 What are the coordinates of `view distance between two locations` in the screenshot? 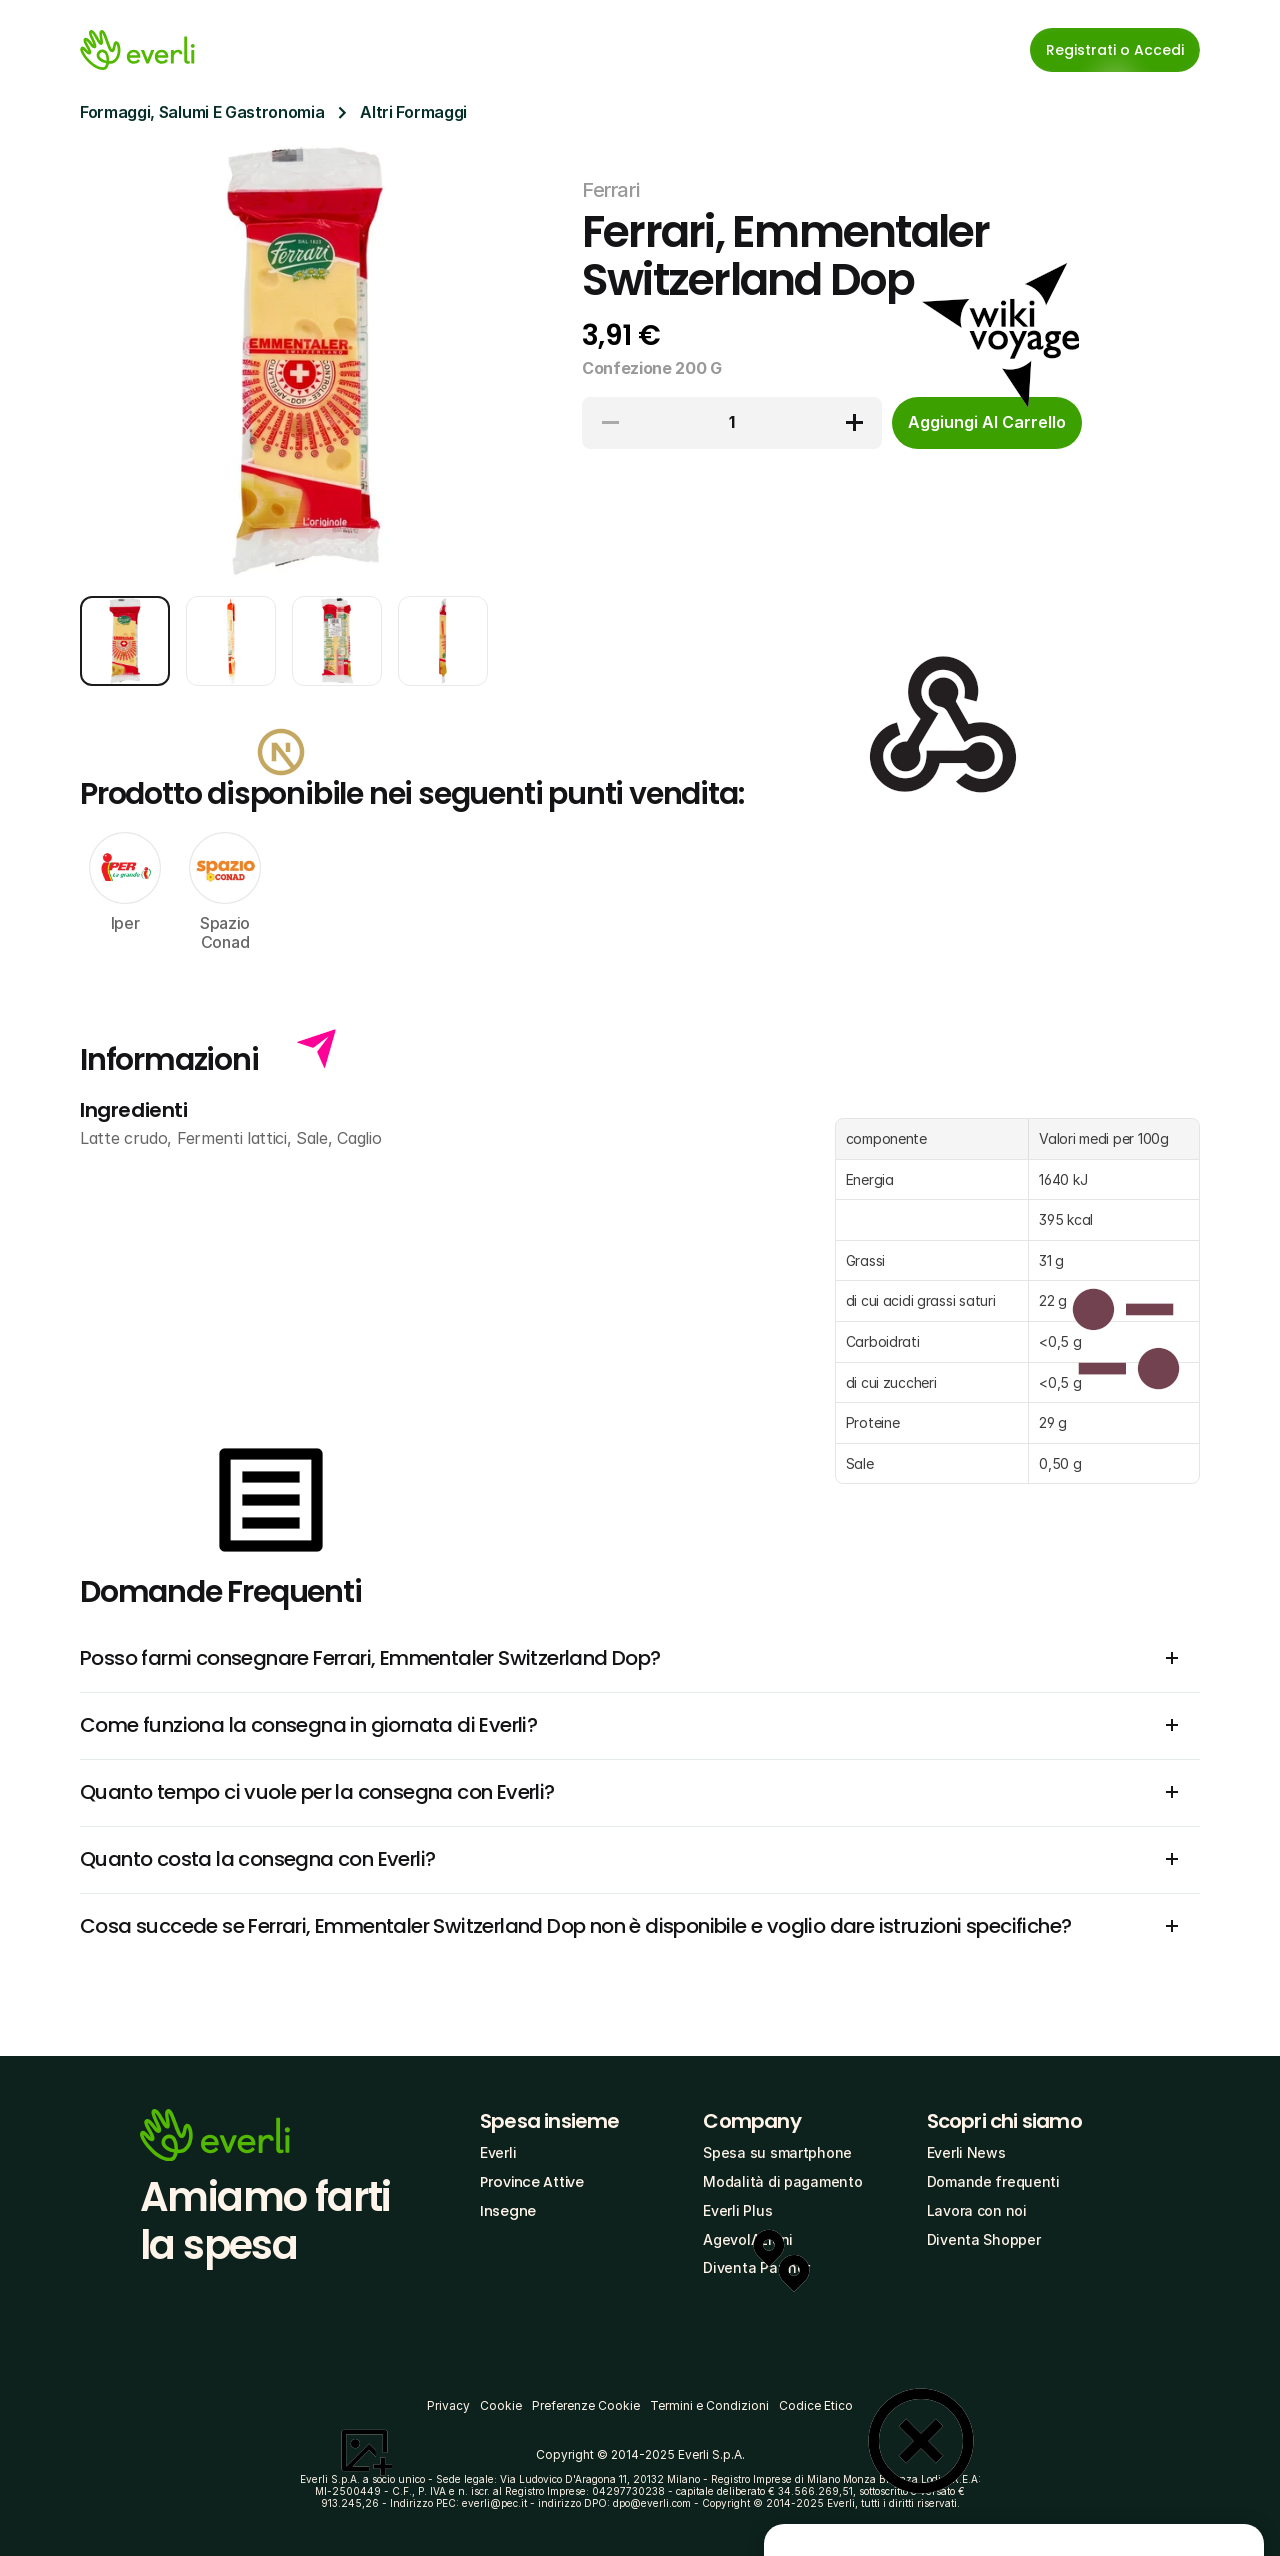 It's located at (781, 2260).